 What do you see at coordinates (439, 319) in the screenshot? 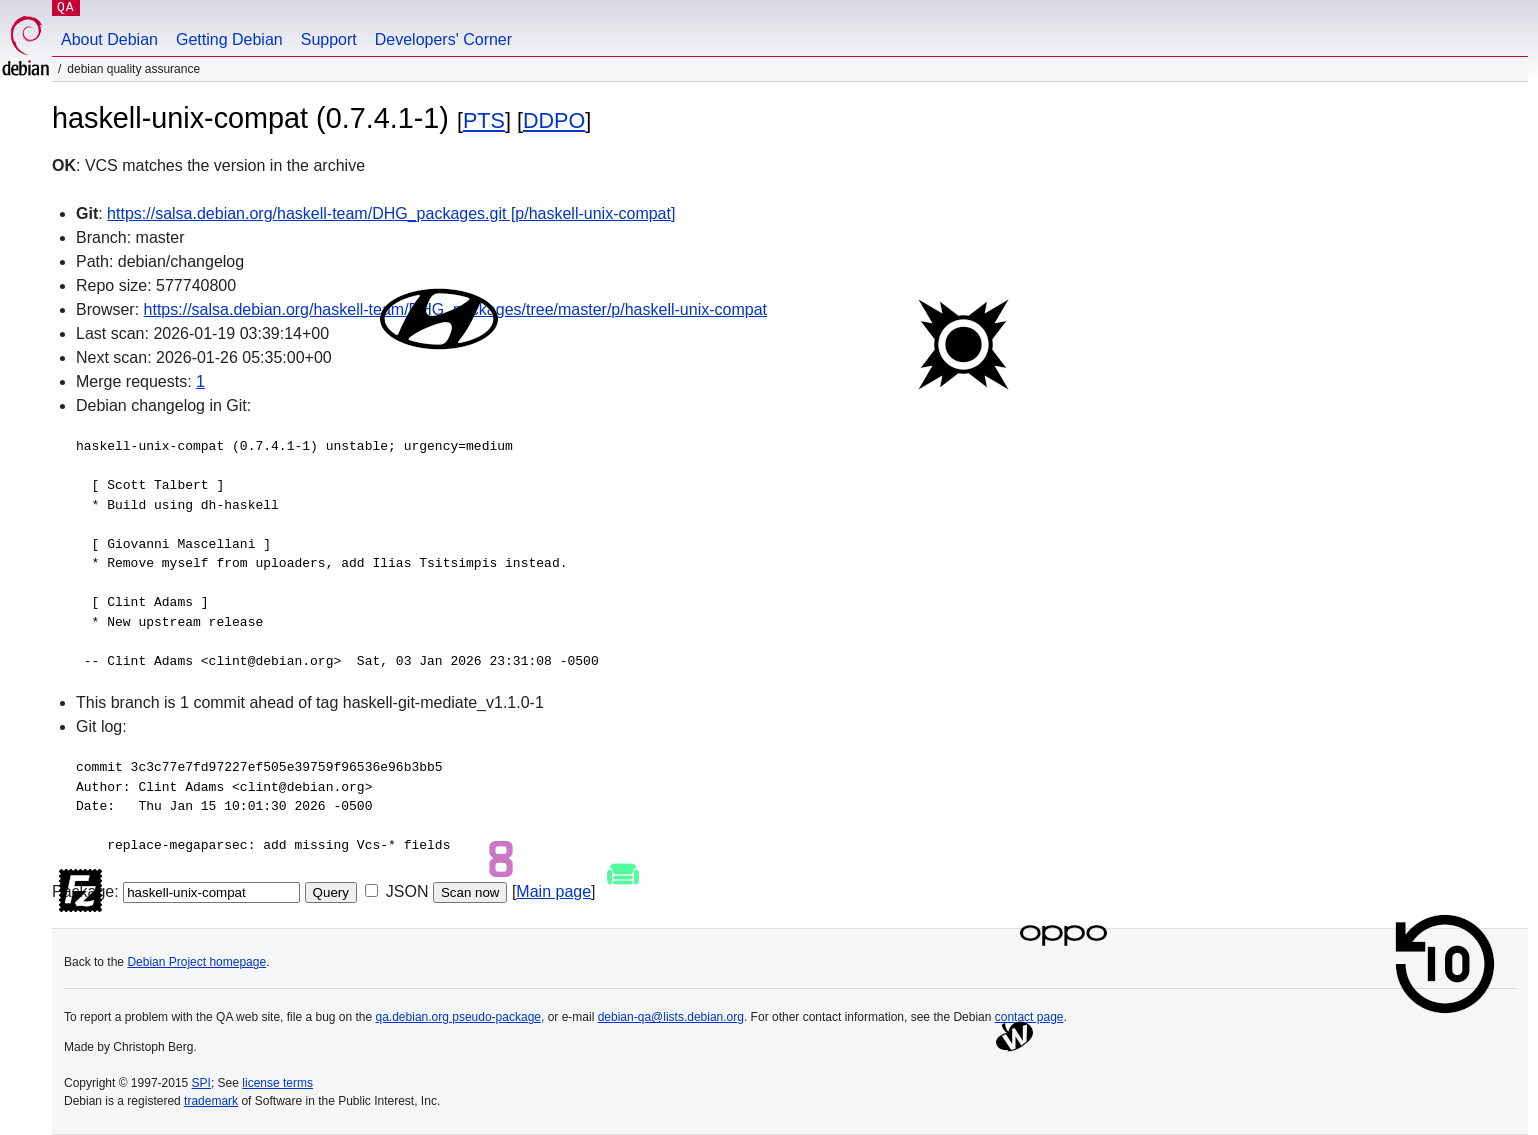
I see `Hyundai brand logo` at bounding box center [439, 319].